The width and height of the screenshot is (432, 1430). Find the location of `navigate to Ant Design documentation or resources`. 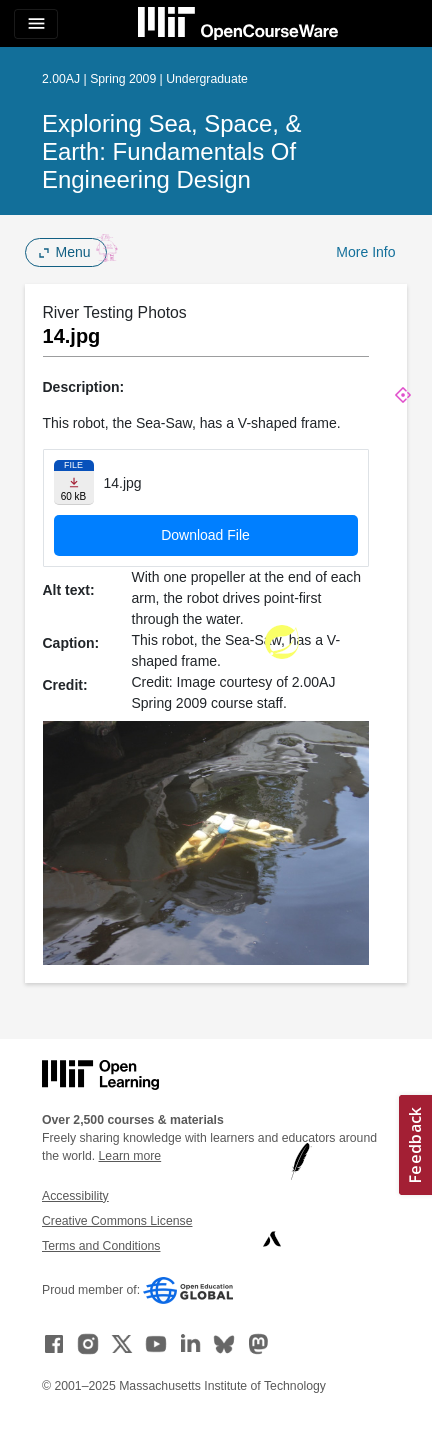

navigate to Ant Design documentation or resources is located at coordinates (403, 395).